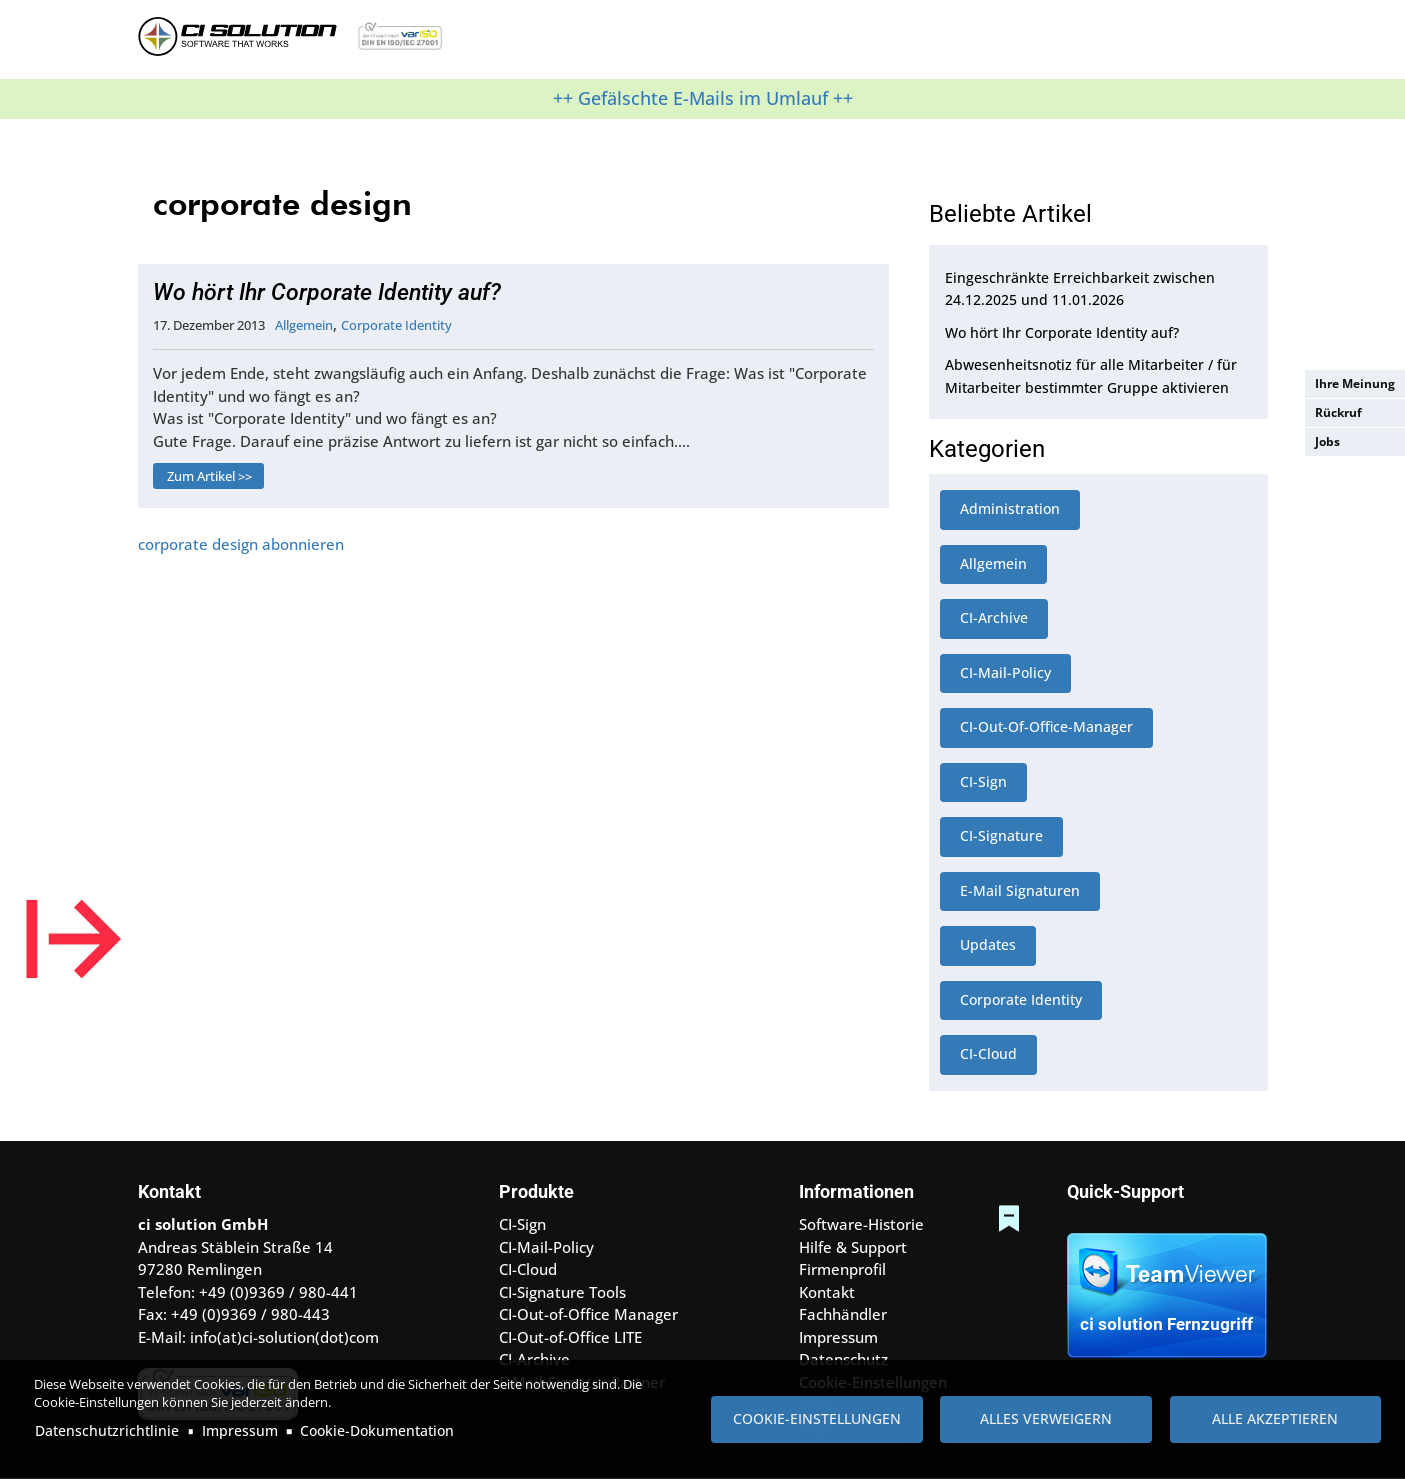 This screenshot has width=1405, height=1479. Describe the element at coordinates (71, 939) in the screenshot. I see `expand panel to the right` at that location.